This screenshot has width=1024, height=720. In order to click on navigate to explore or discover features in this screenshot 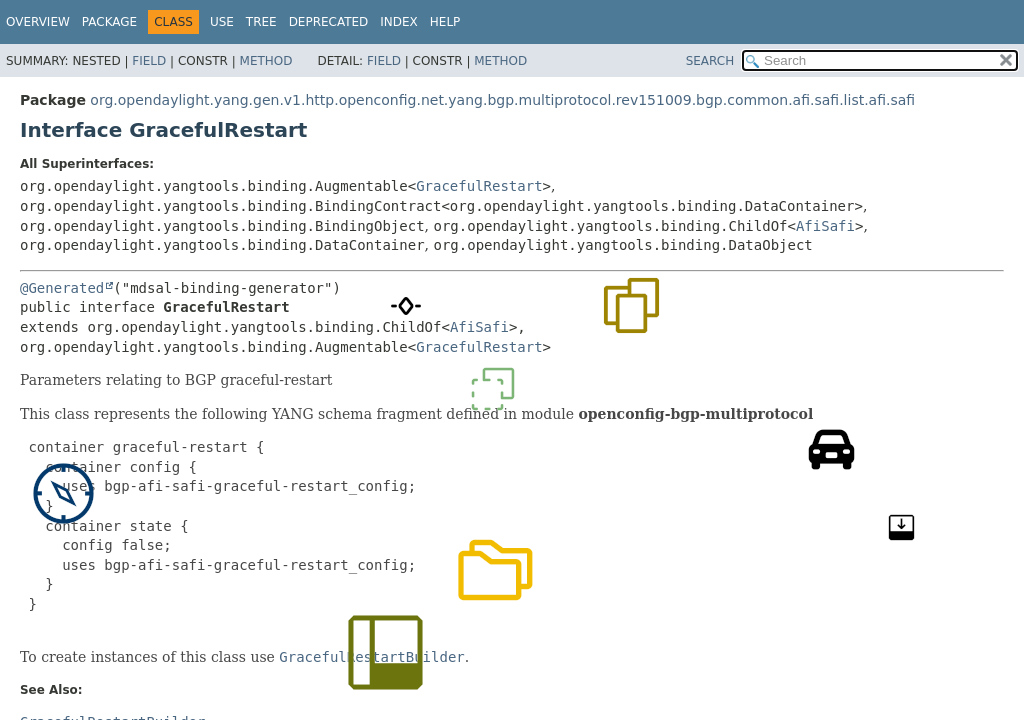, I will do `click(63, 493)`.